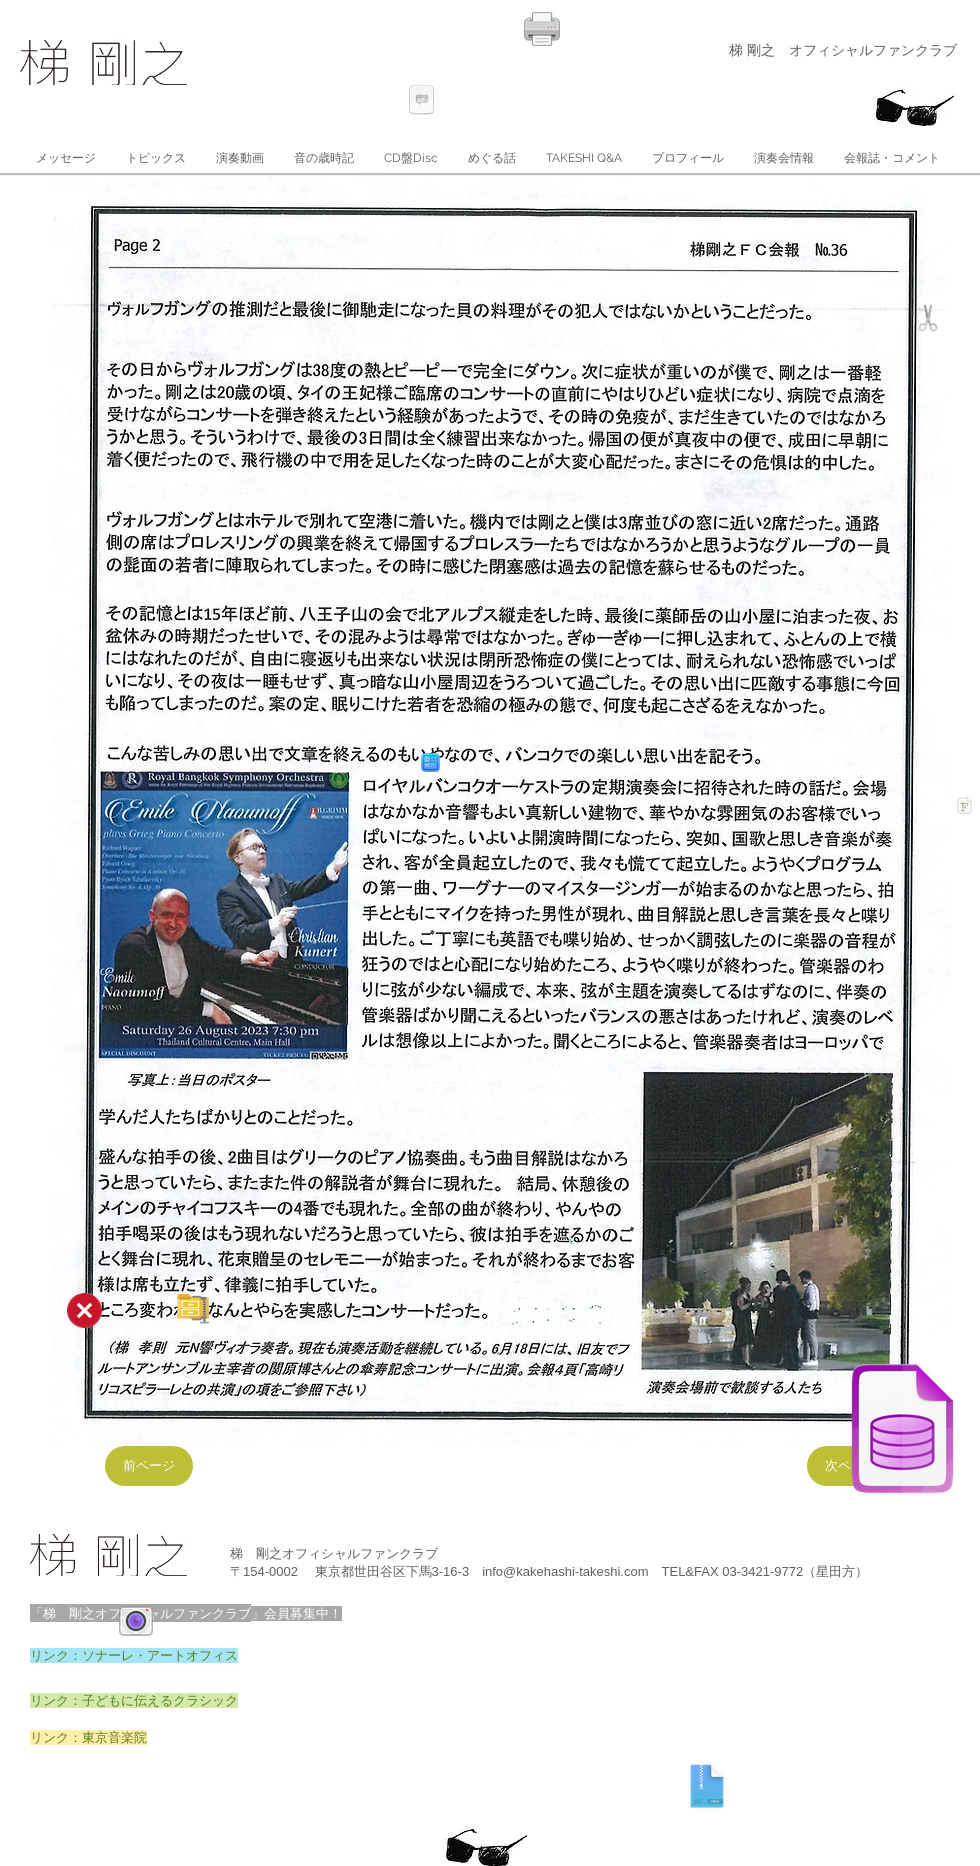 The width and height of the screenshot is (980, 1866). I want to click on a VirtualBox virtual machine disk file, so click(707, 1787).